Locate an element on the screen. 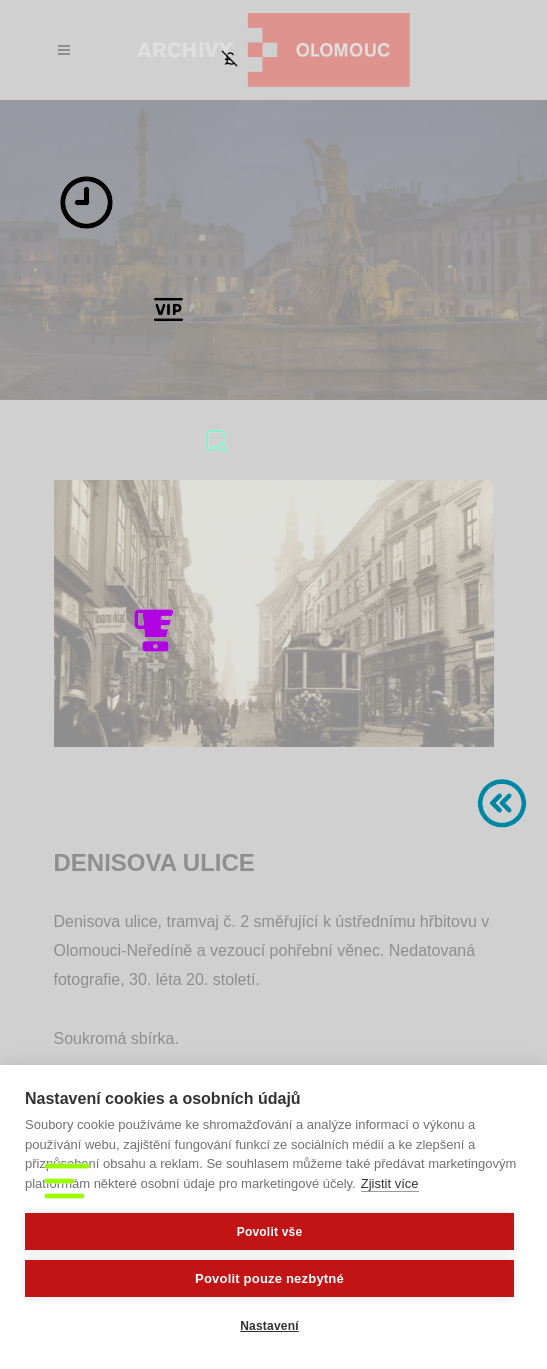  view current time is located at coordinates (86, 202).